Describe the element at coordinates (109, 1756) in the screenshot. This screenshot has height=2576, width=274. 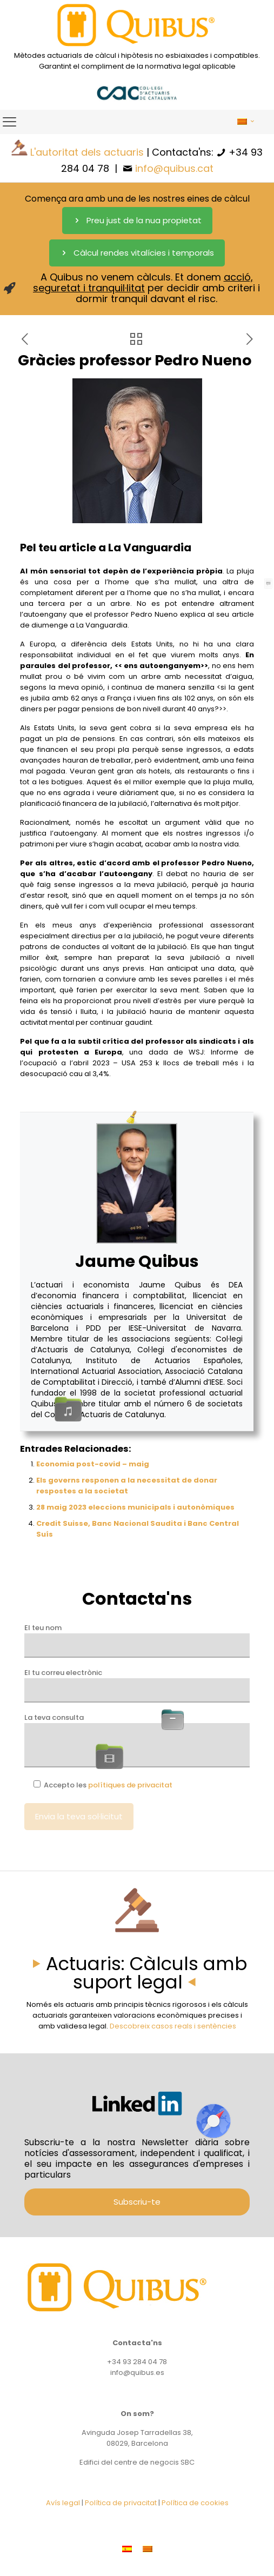
I see `open your videos folder` at that location.